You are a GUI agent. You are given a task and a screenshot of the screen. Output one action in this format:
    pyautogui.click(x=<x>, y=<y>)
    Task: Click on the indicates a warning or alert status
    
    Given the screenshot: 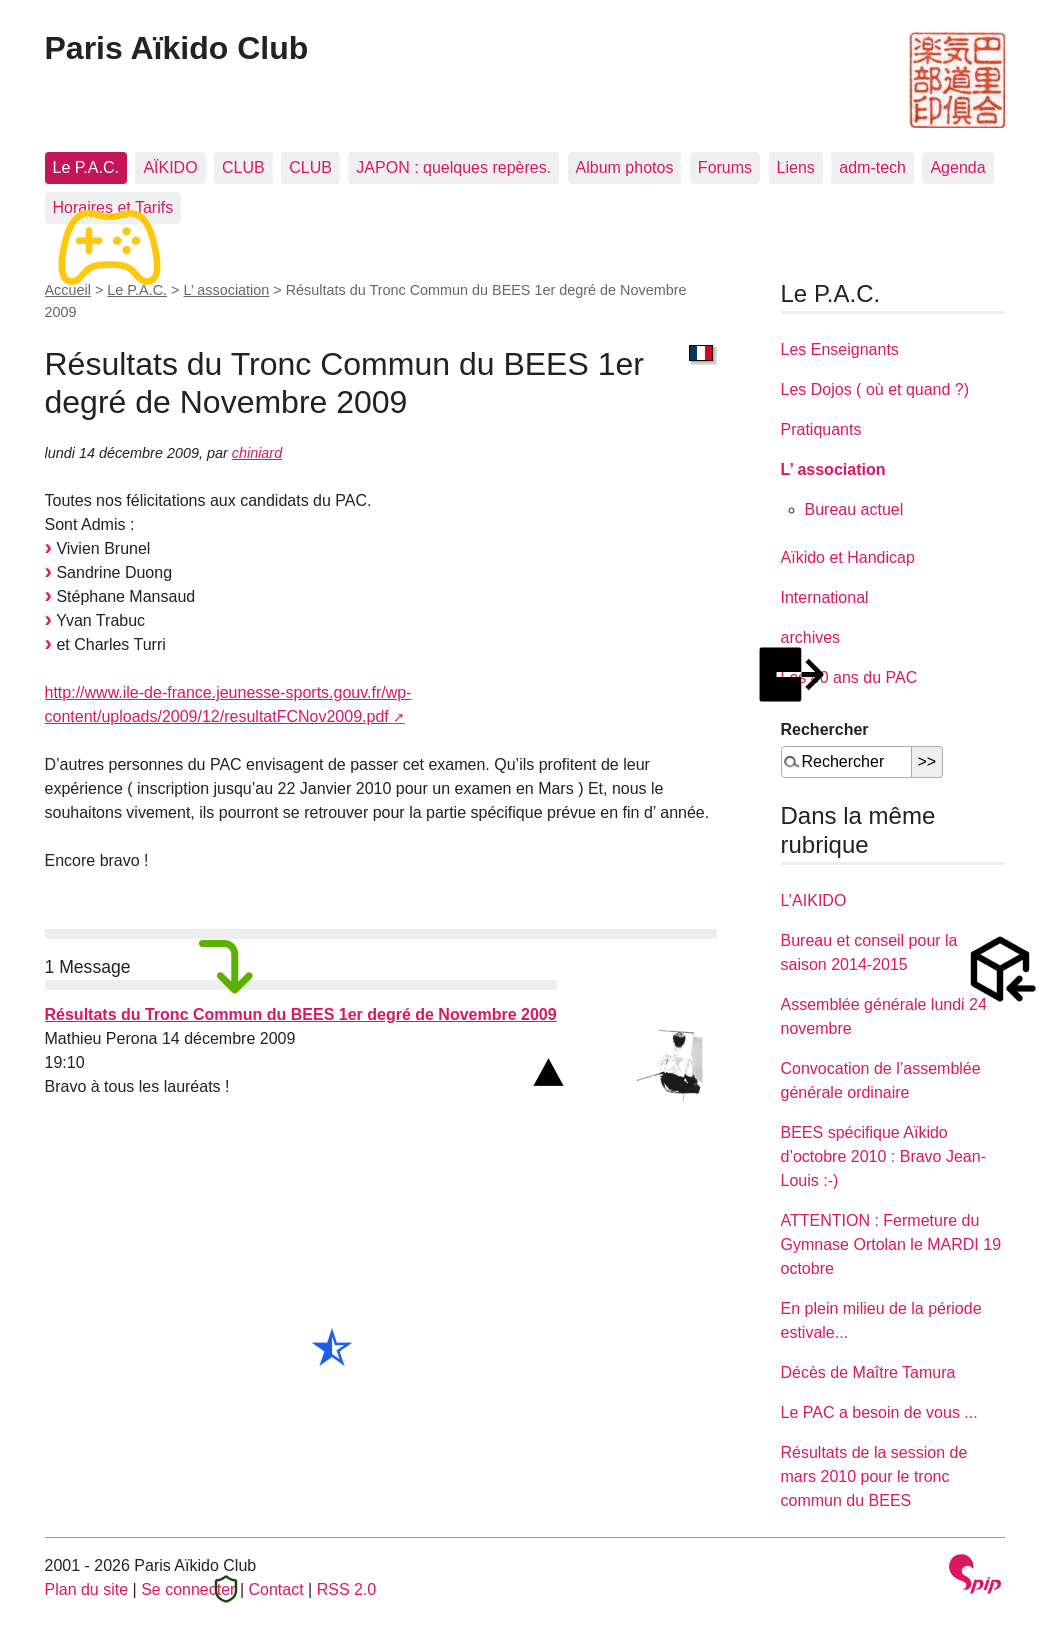 What is the action you would take?
    pyautogui.click(x=548, y=1072)
    